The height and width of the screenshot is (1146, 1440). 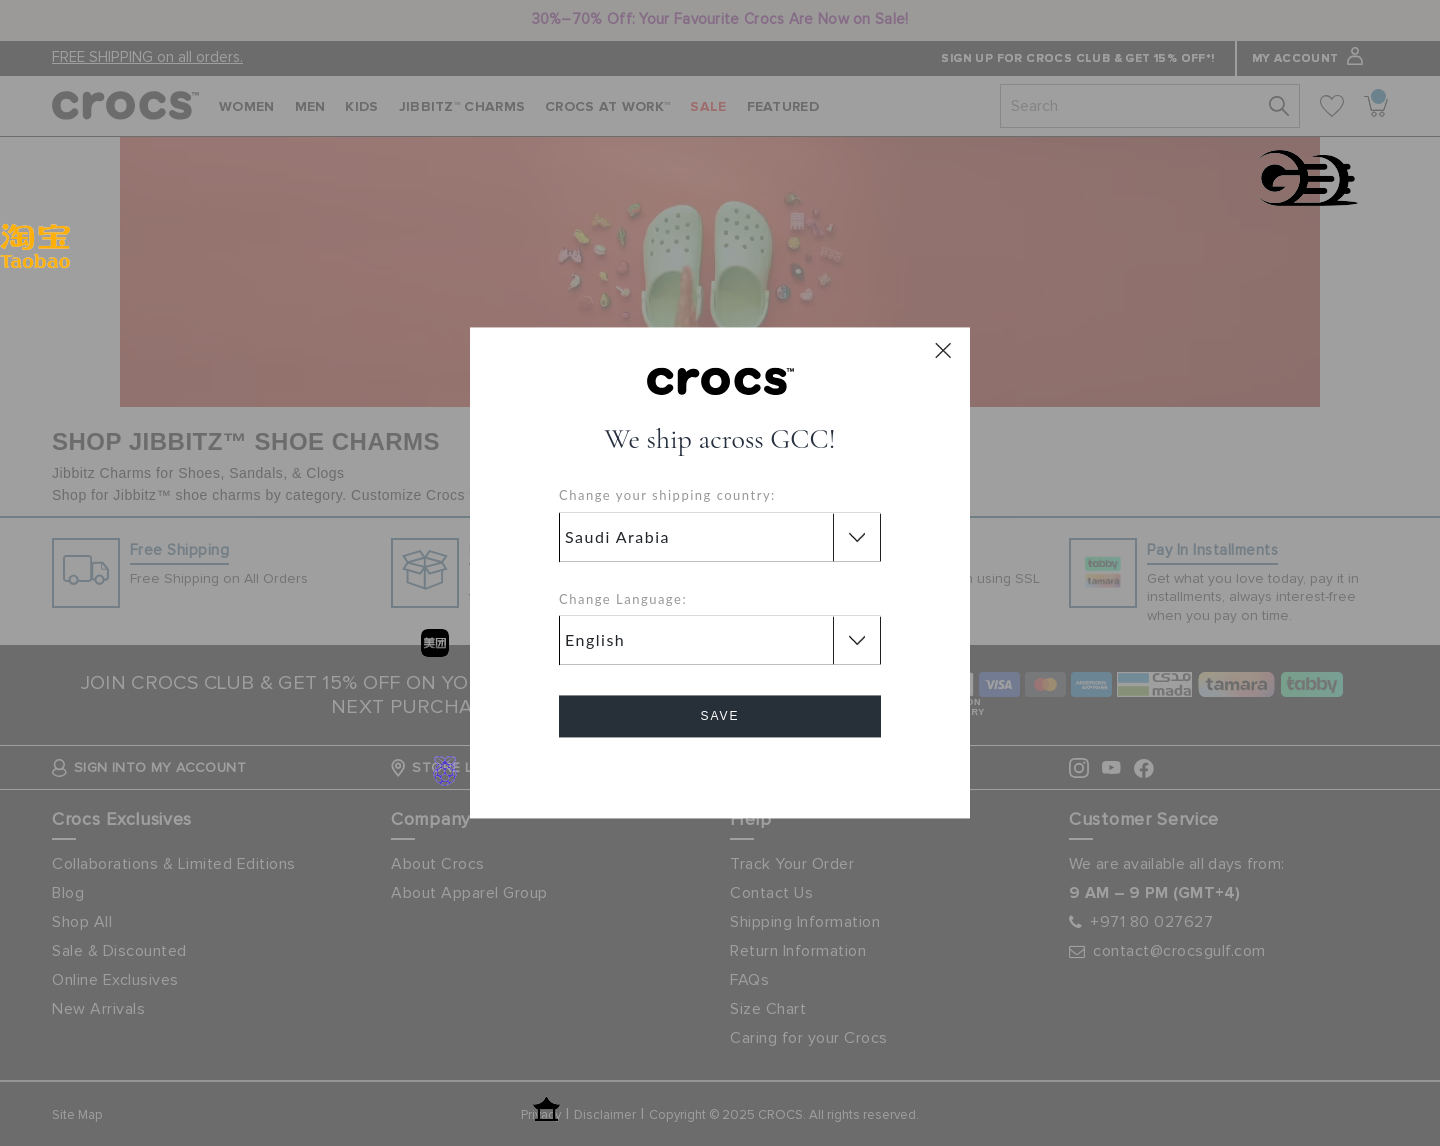 I want to click on open the Taobao shopping app, so click(x=35, y=246).